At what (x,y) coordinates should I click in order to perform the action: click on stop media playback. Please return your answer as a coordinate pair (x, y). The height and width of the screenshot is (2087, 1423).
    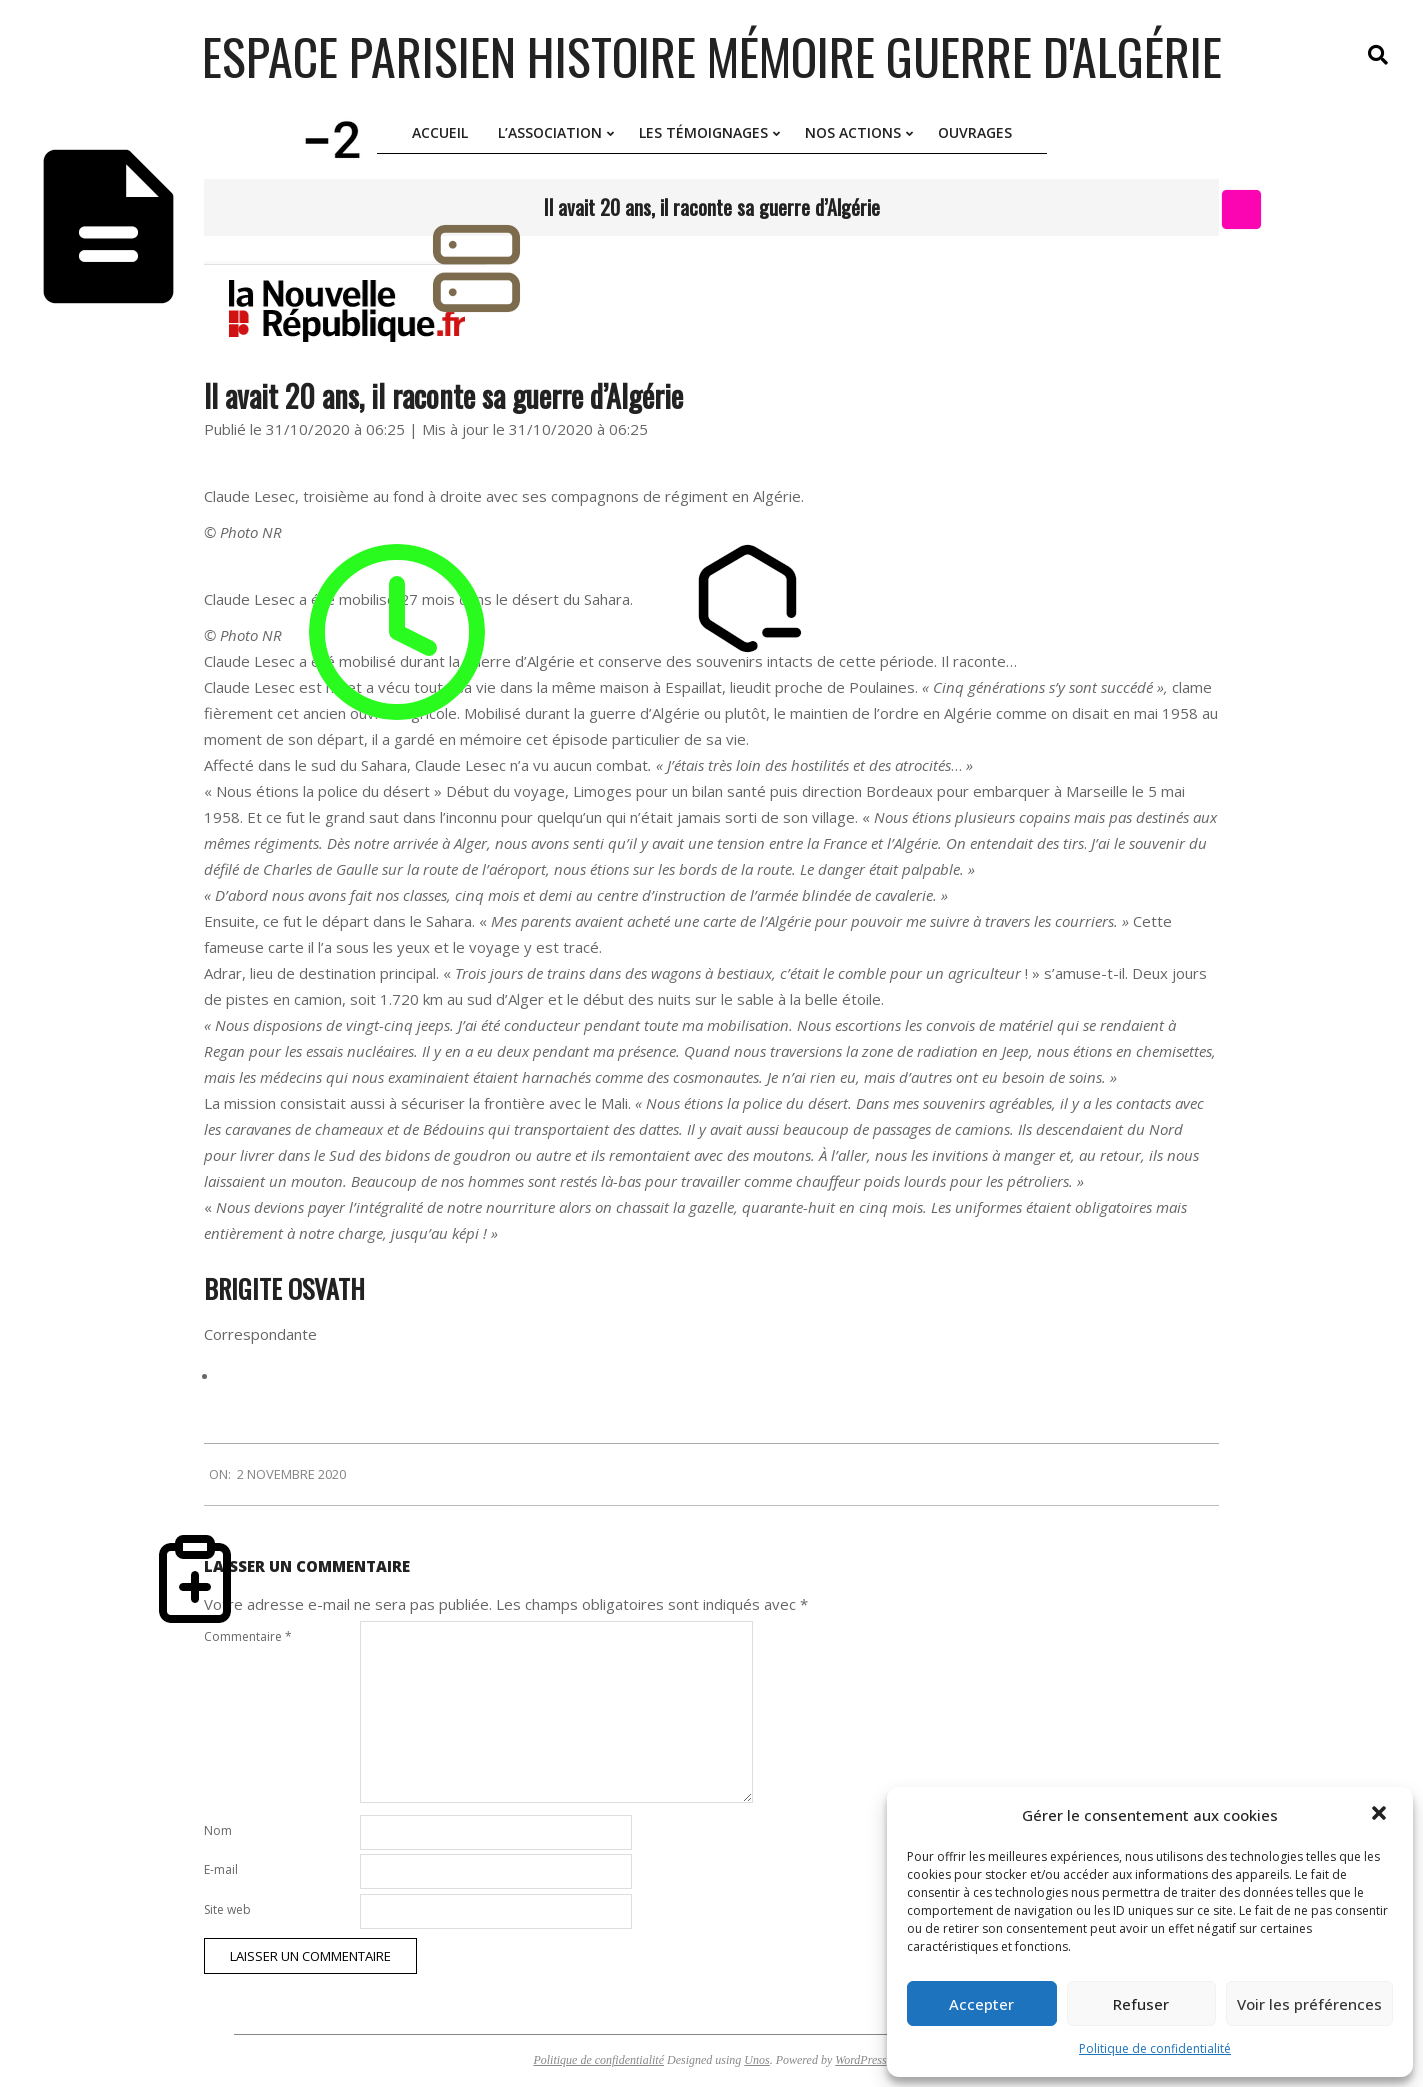
    Looking at the image, I should click on (1241, 209).